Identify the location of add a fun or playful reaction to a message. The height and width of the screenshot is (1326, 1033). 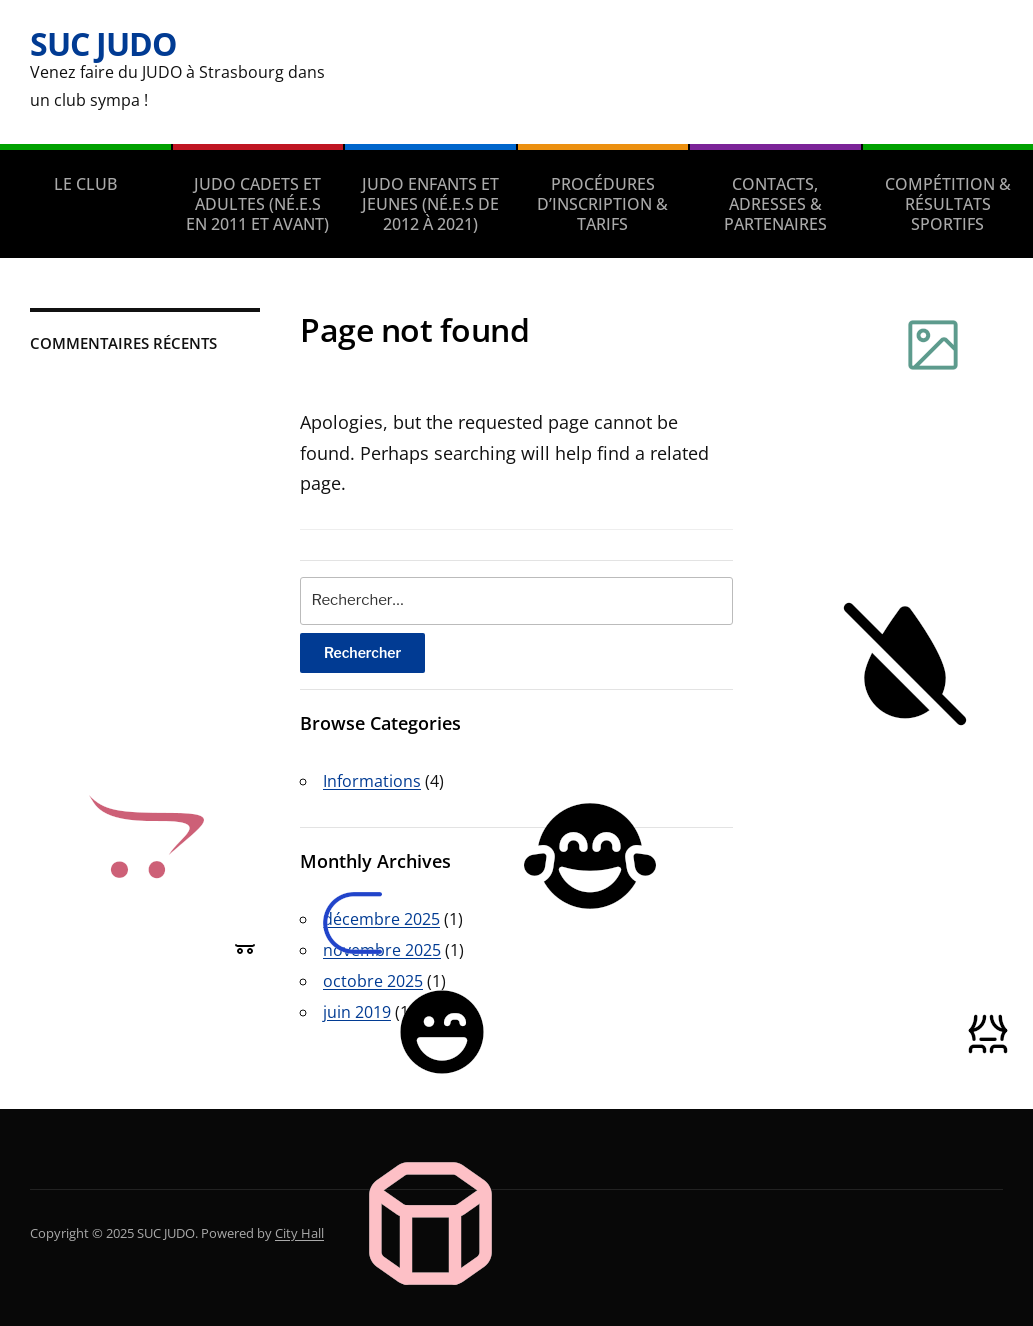
(442, 1032).